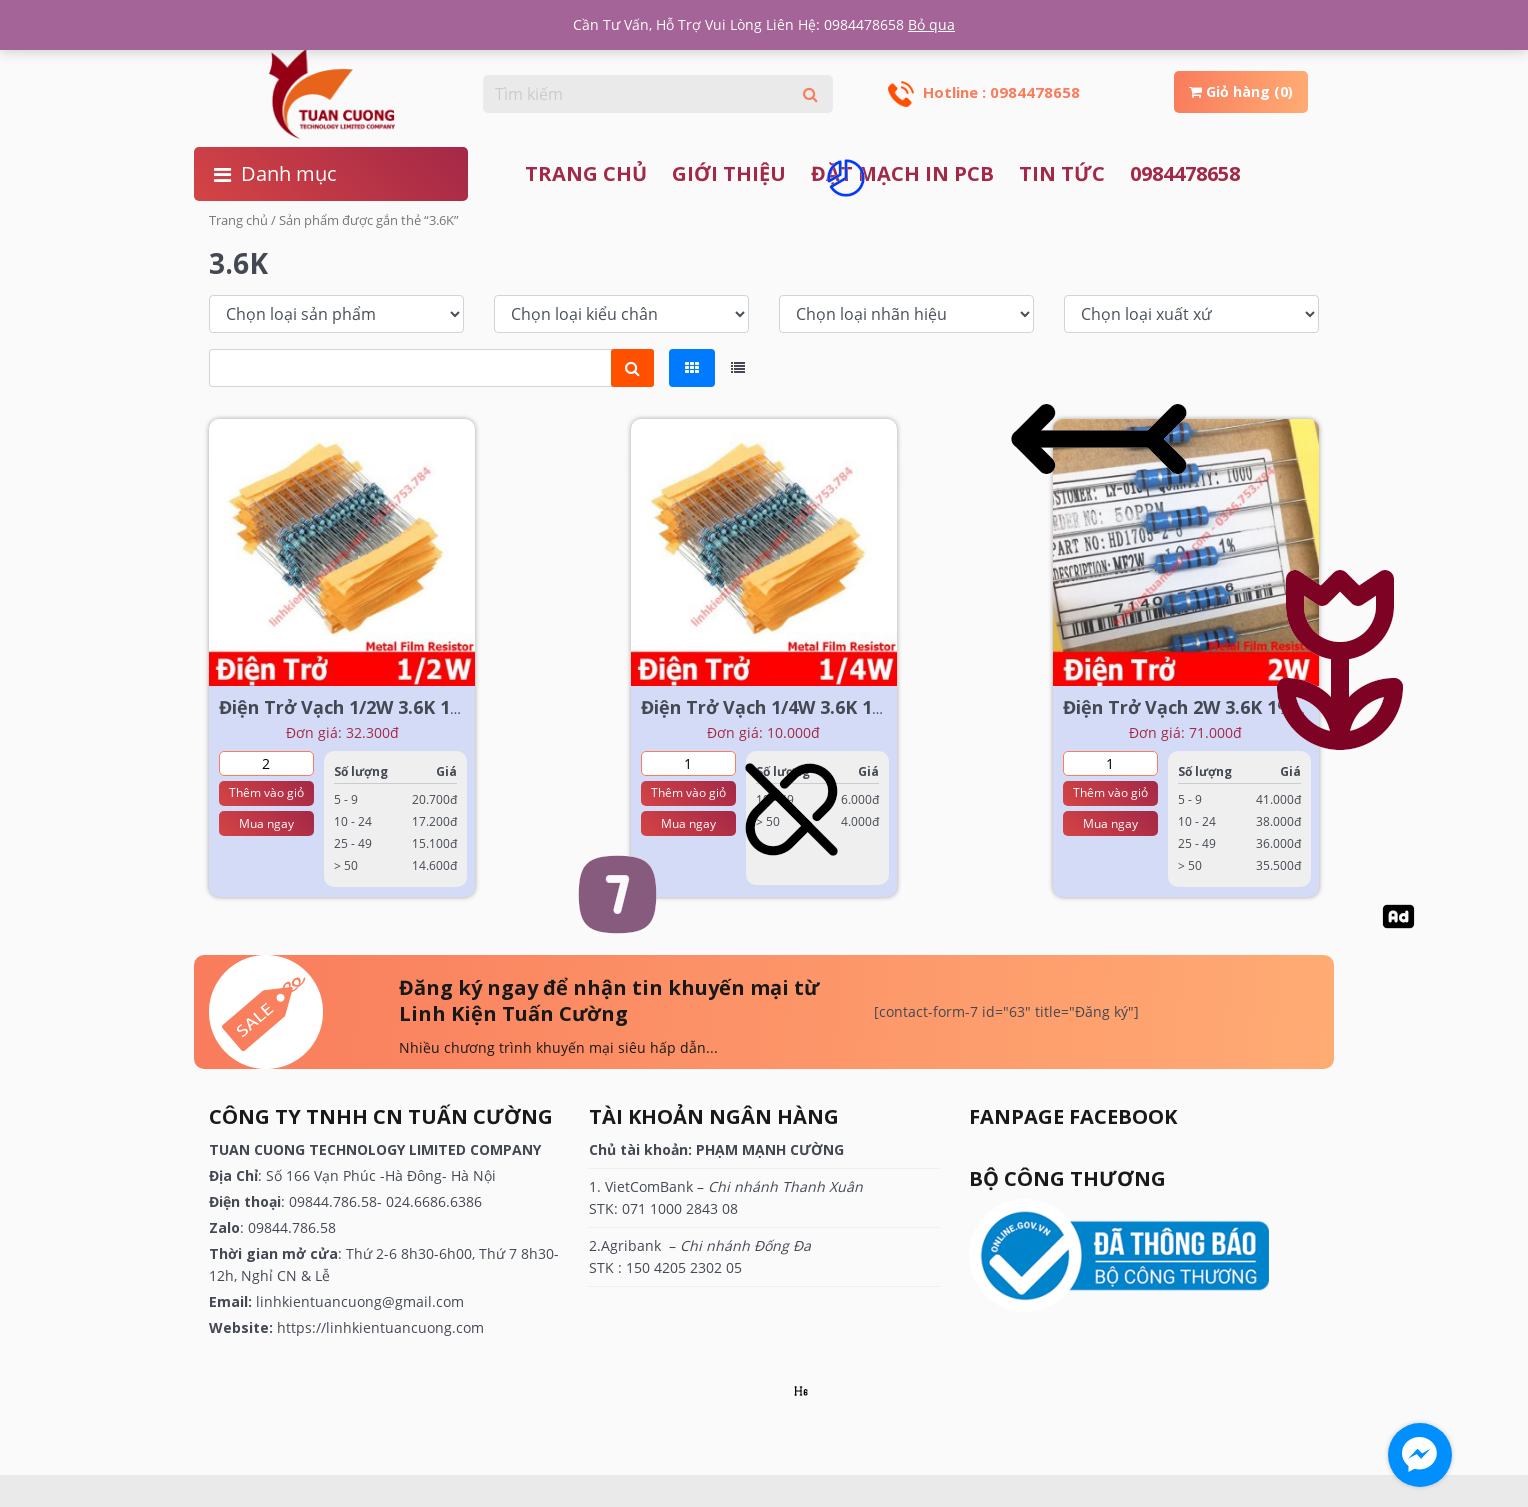 The image size is (1528, 1507). I want to click on indicates sponsored or advertisement content, so click(1398, 916).